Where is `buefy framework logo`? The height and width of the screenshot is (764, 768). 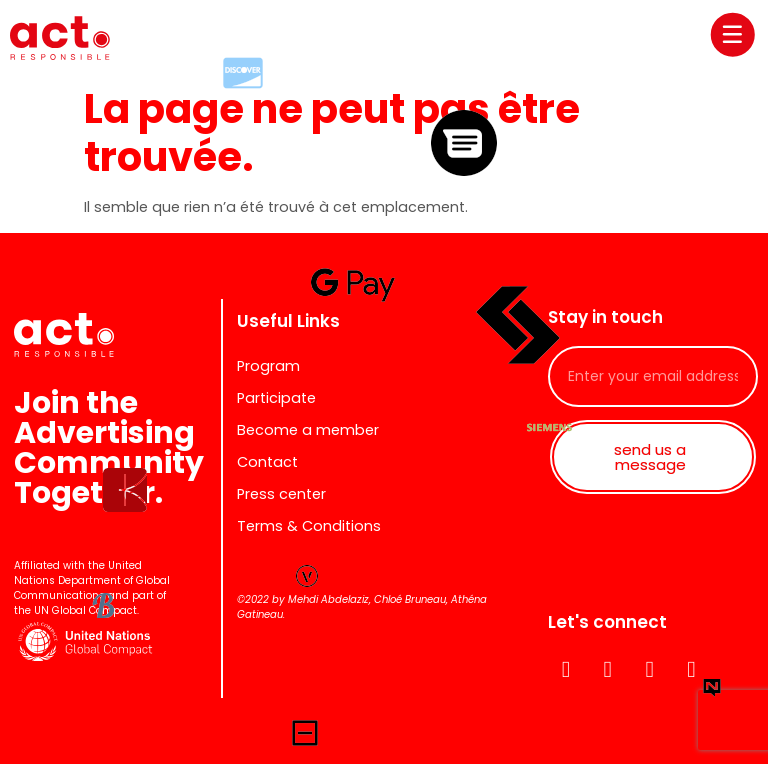 buefy framework logo is located at coordinates (103, 605).